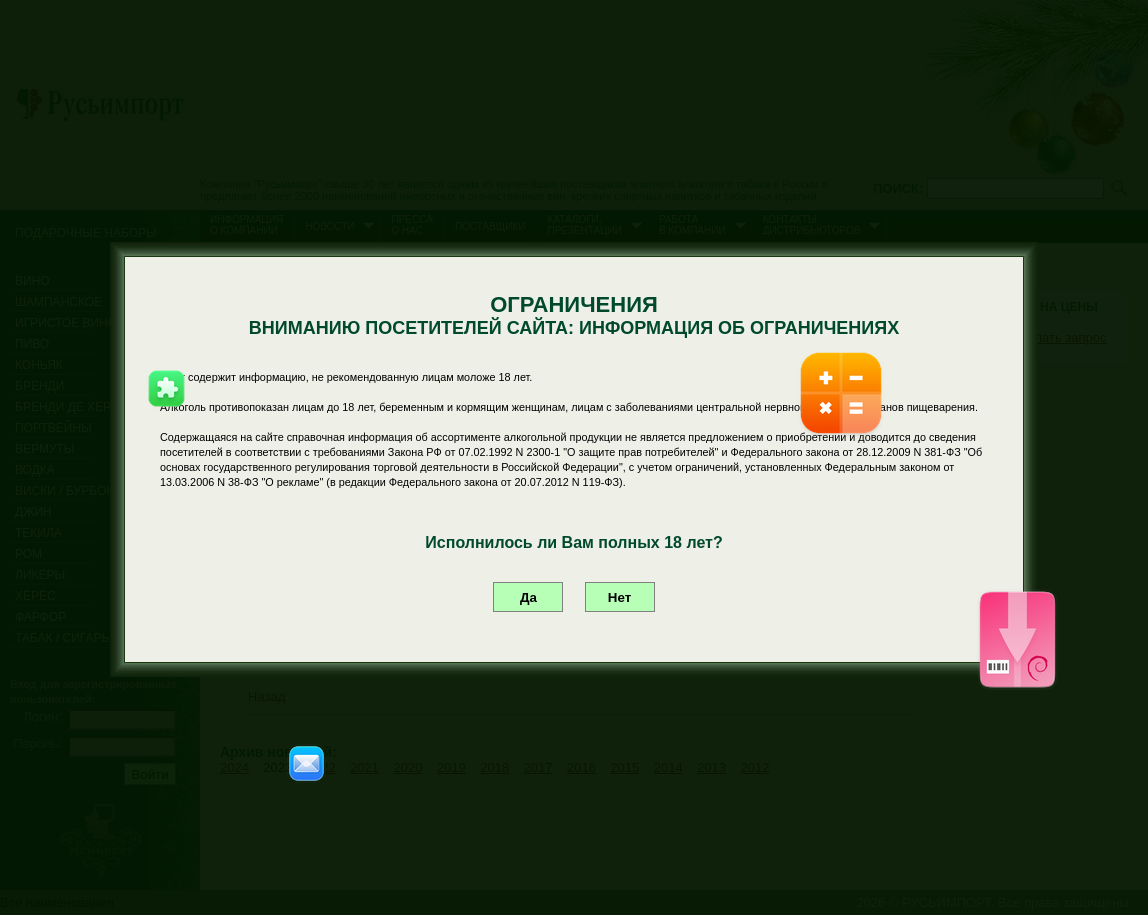  I want to click on open the mail app, so click(306, 763).